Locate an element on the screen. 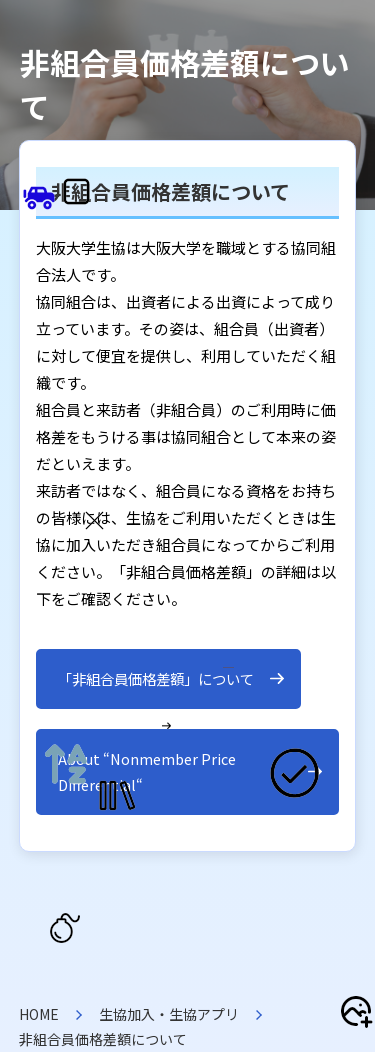 Image resolution: width=375 pixels, height=1052 pixels. access your saved library or collection is located at coordinates (116, 795).